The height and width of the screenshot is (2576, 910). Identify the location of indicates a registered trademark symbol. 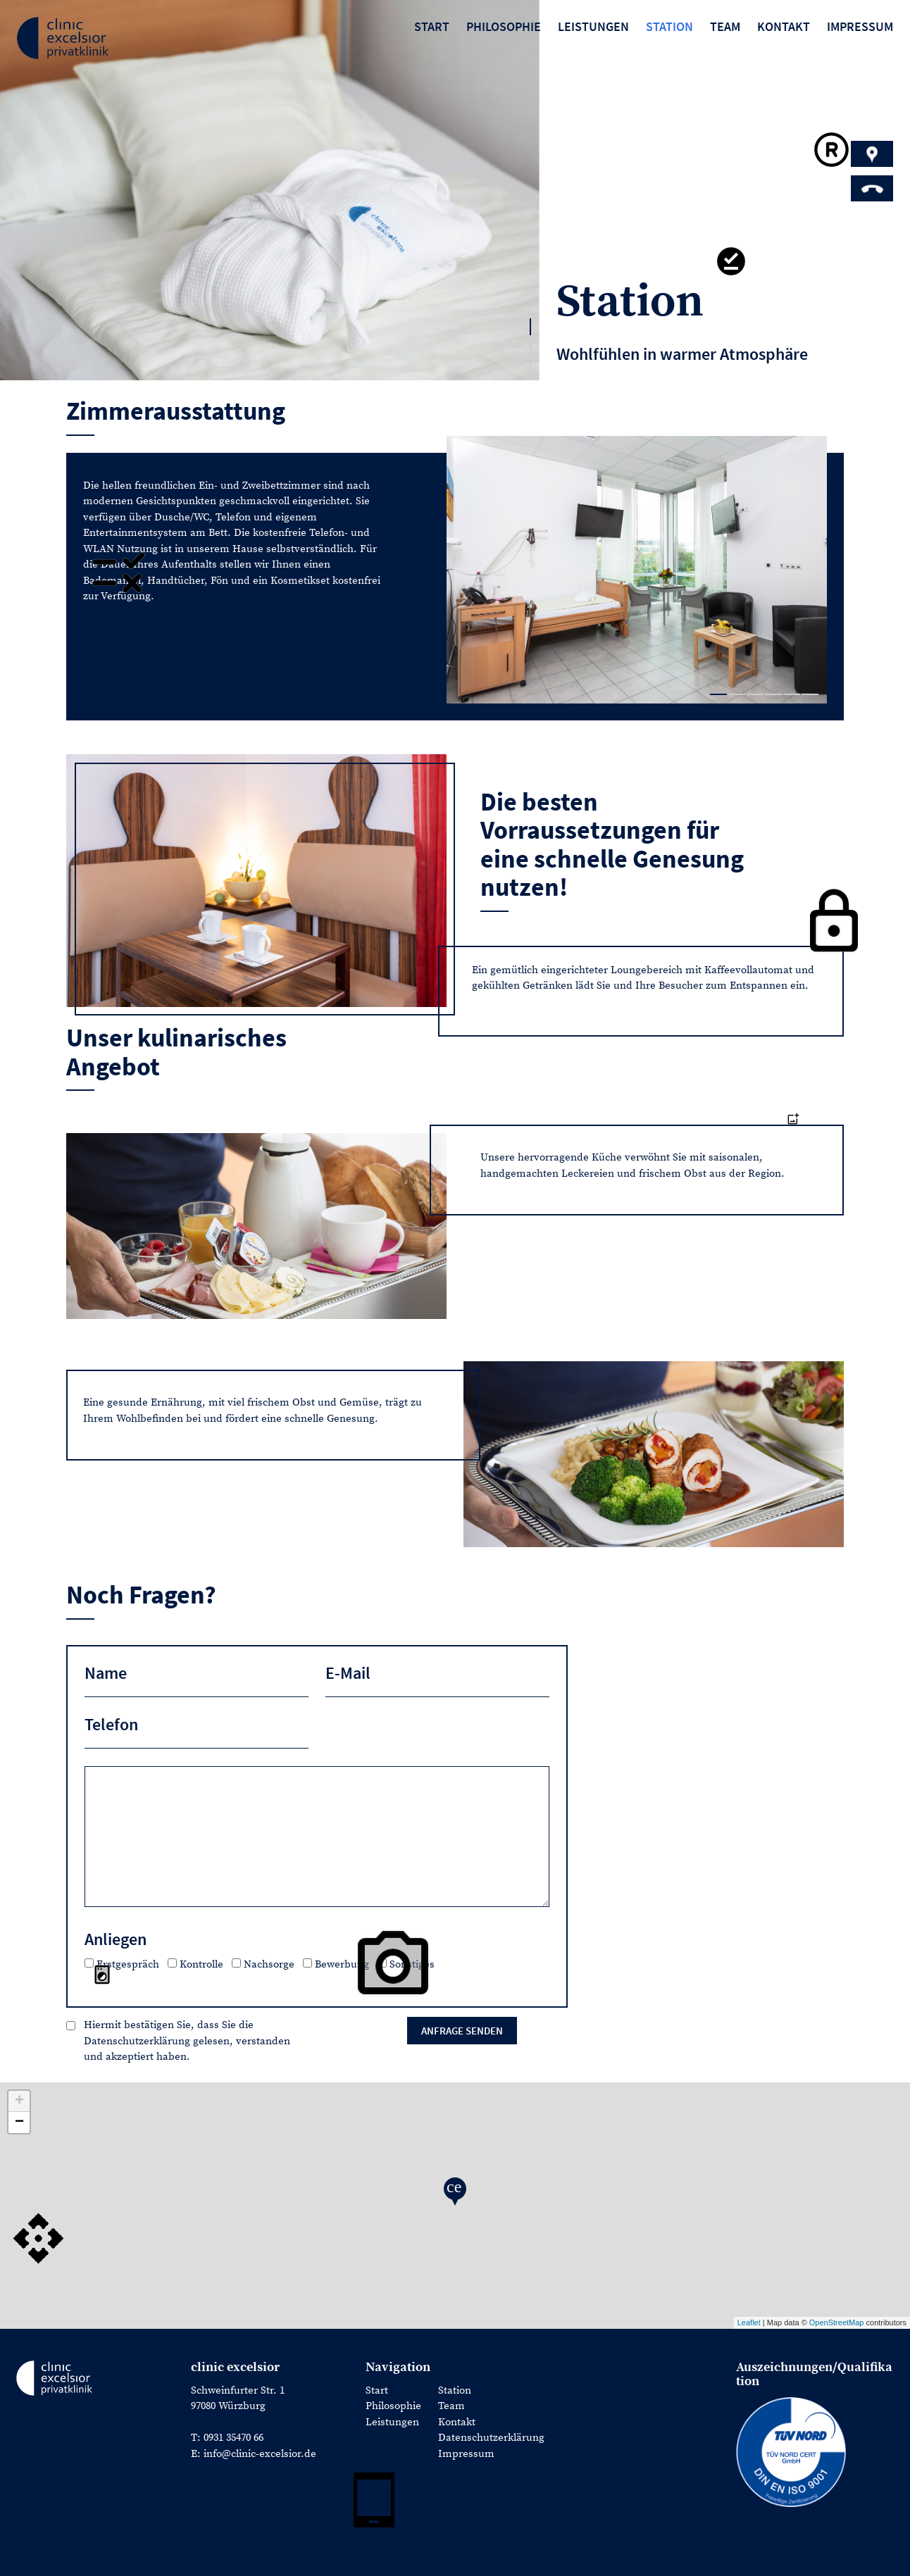
(831, 149).